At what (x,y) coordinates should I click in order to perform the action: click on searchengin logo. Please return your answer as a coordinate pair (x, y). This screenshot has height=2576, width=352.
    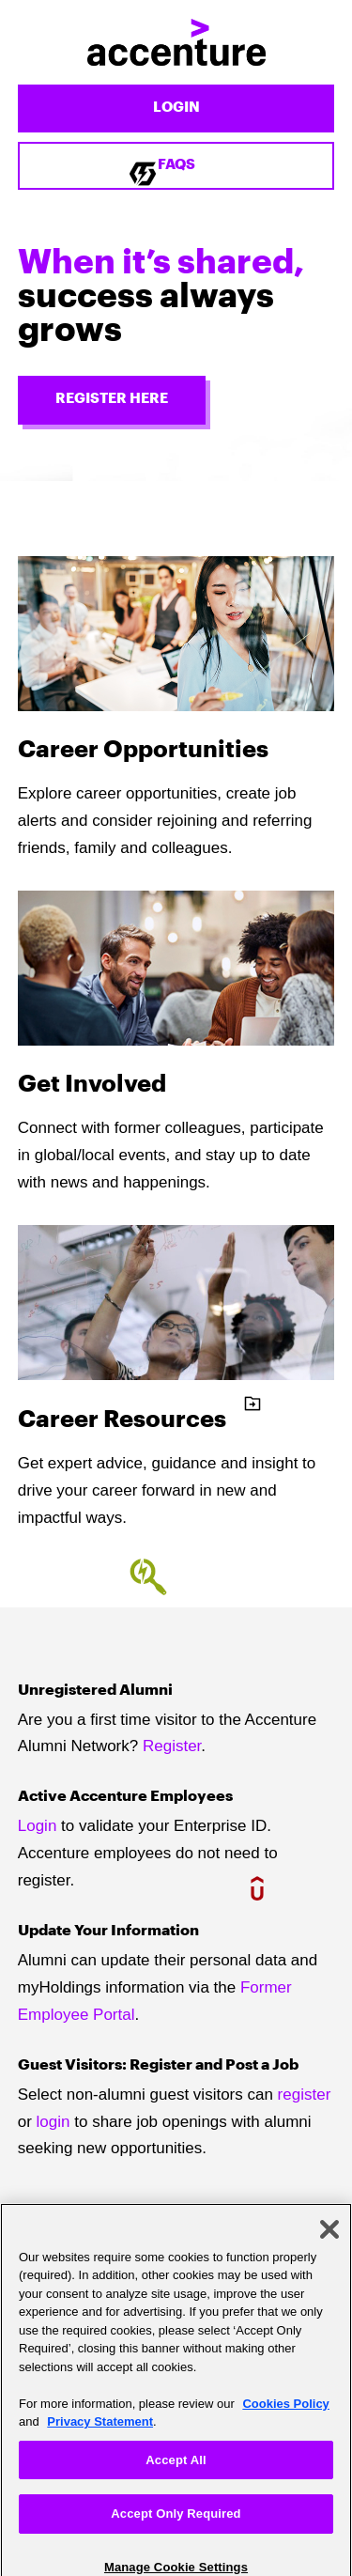
    Looking at the image, I should click on (148, 1576).